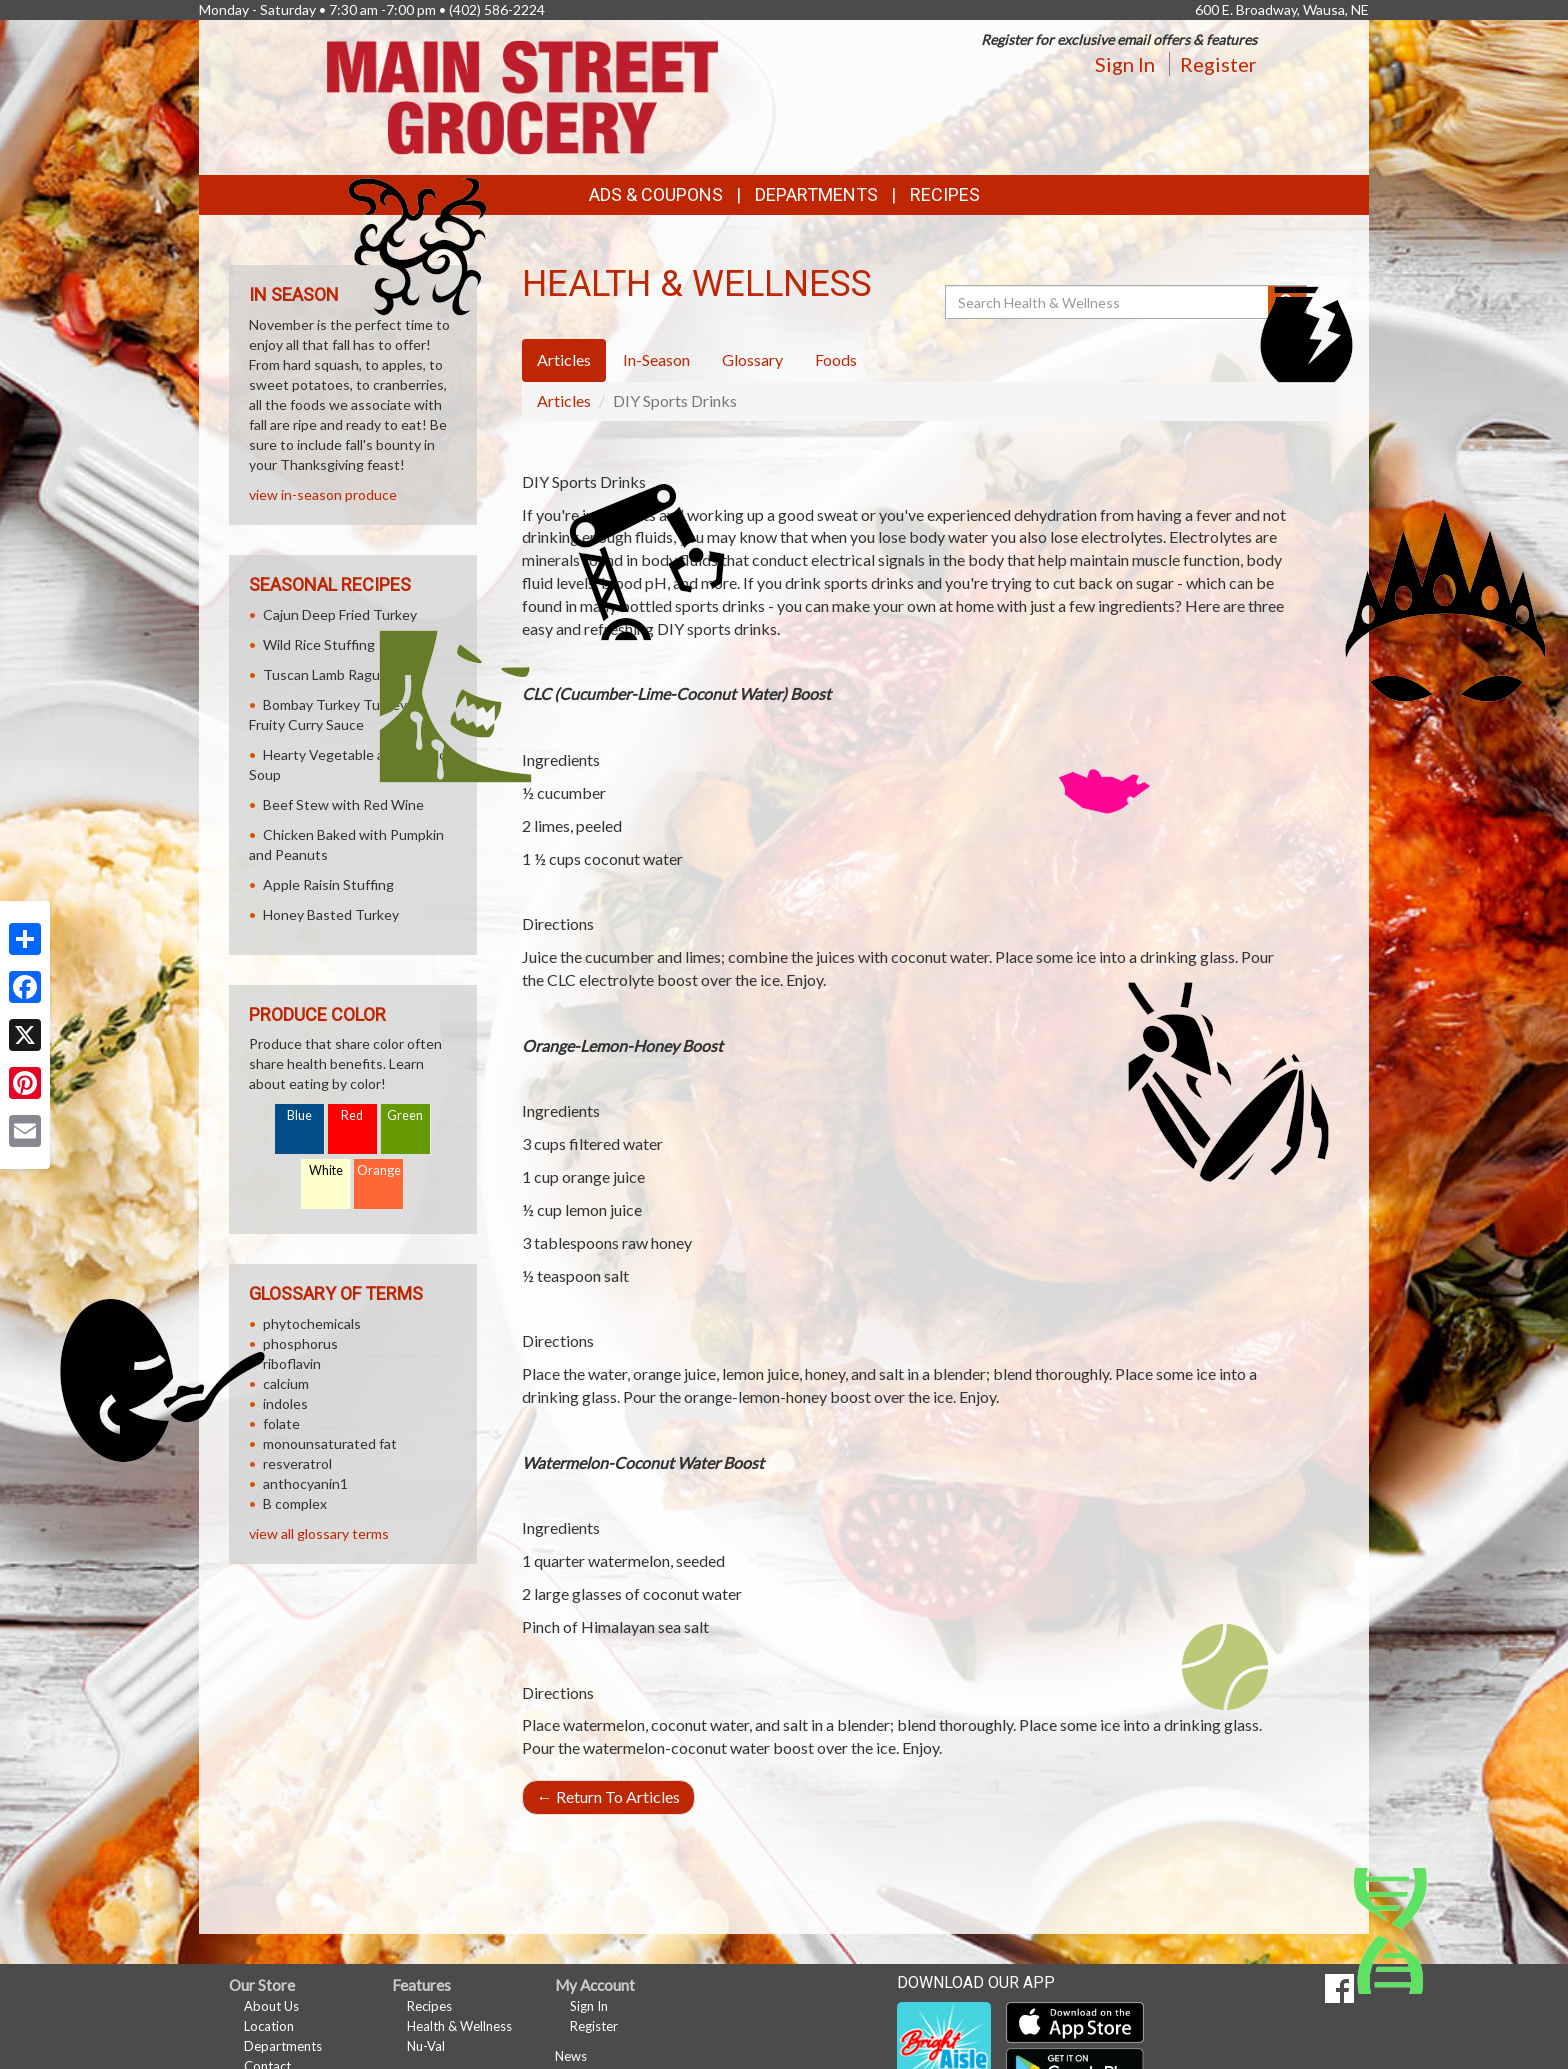 The height and width of the screenshot is (2069, 1568). Describe the element at coordinates (1228, 1082) in the screenshot. I see `indicates insect or bug-type creature in game` at that location.